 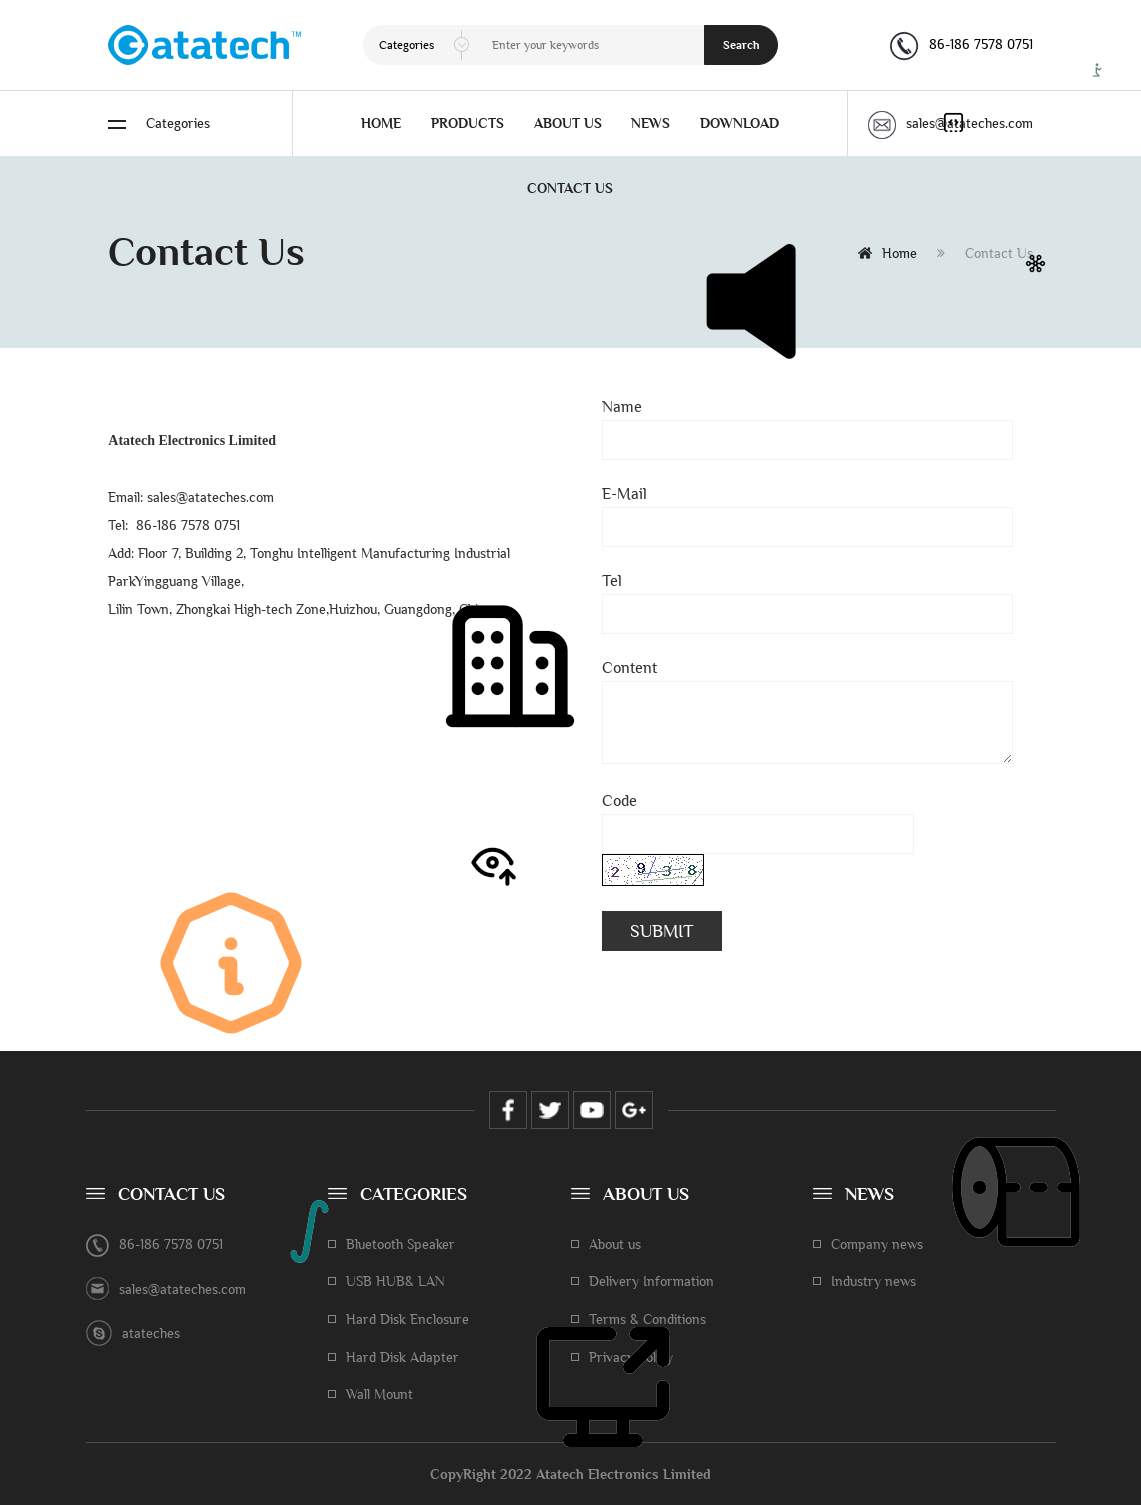 What do you see at coordinates (1097, 70) in the screenshot?
I see `access prayer or meditation features` at bounding box center [1097, 70].